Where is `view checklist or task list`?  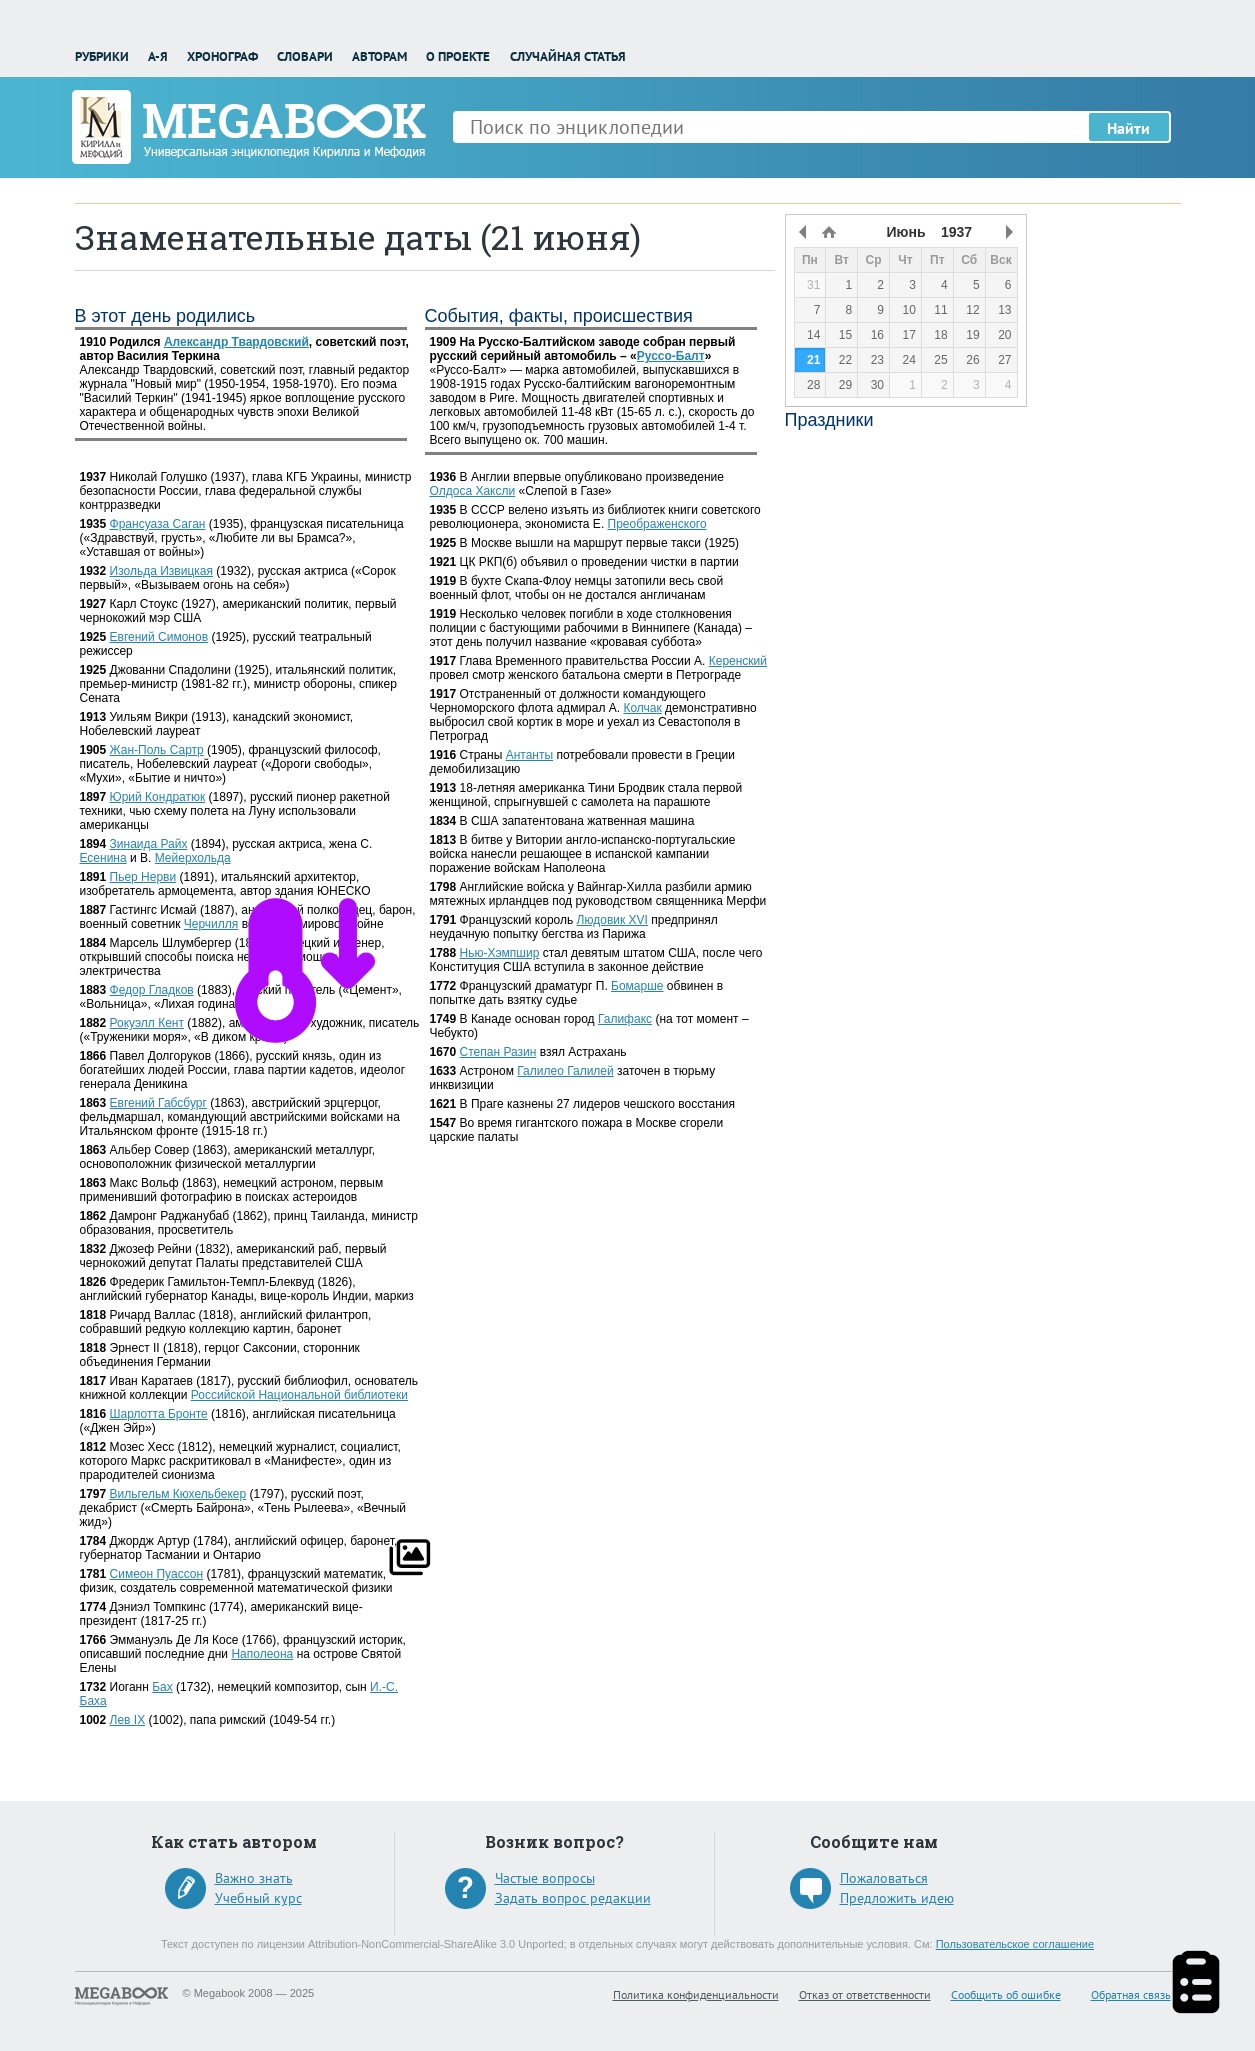 view checklist or task list is located at coordinates (1196, 1982).